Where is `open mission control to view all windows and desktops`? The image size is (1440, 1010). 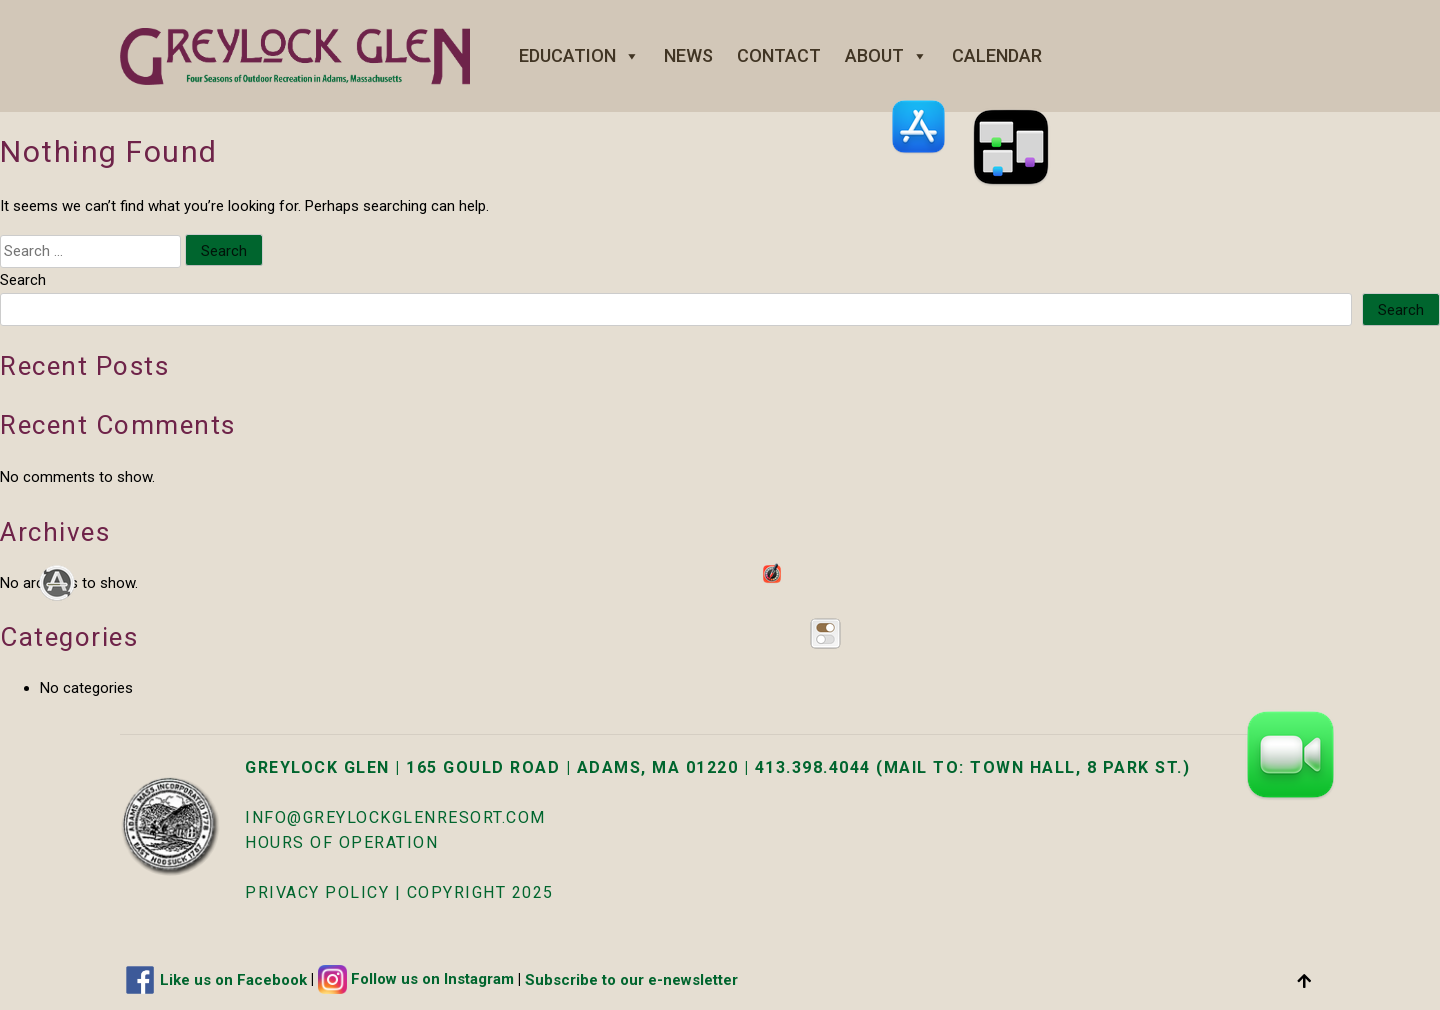 open mission control to view all windows and desktops is located at coordinates (1011, 147).